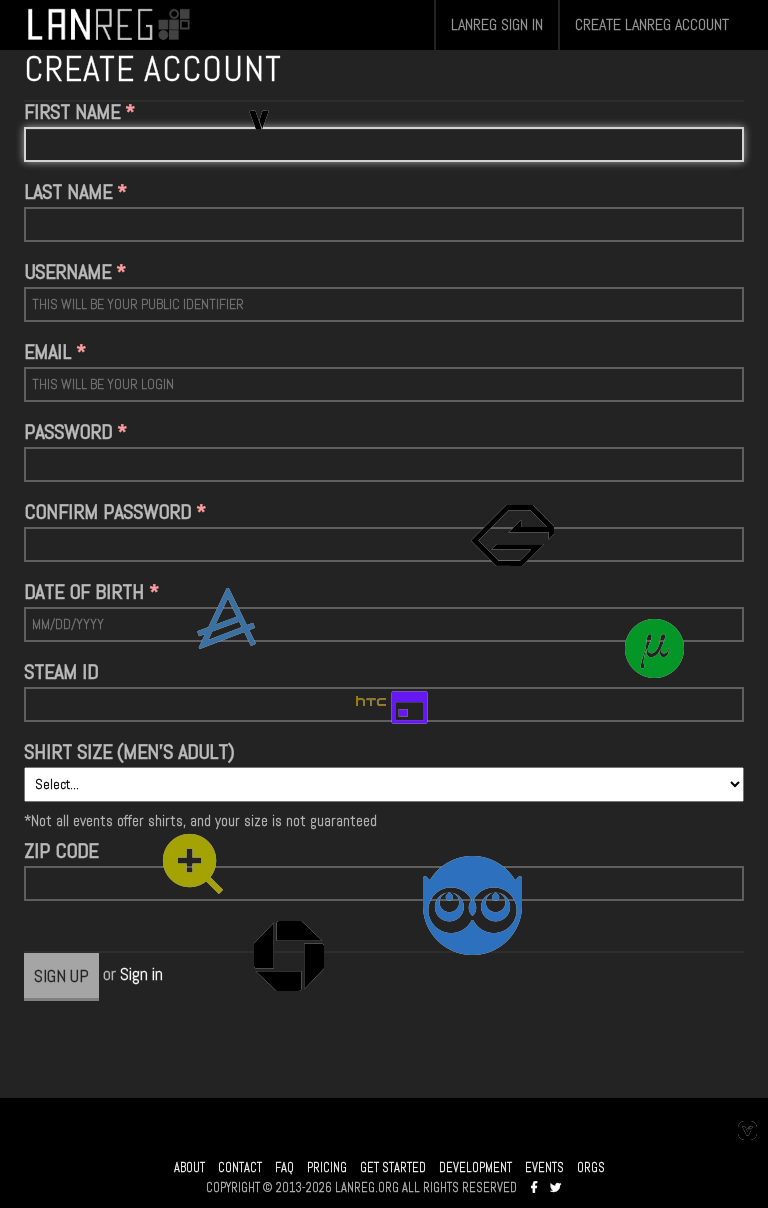 Image resolution: width=768 pixels, height=1208 pixels. What do you see at coordinates (512, 535) in the screenshot?
I see `garuda linux operating system logo` at bounding box center [512, 535].